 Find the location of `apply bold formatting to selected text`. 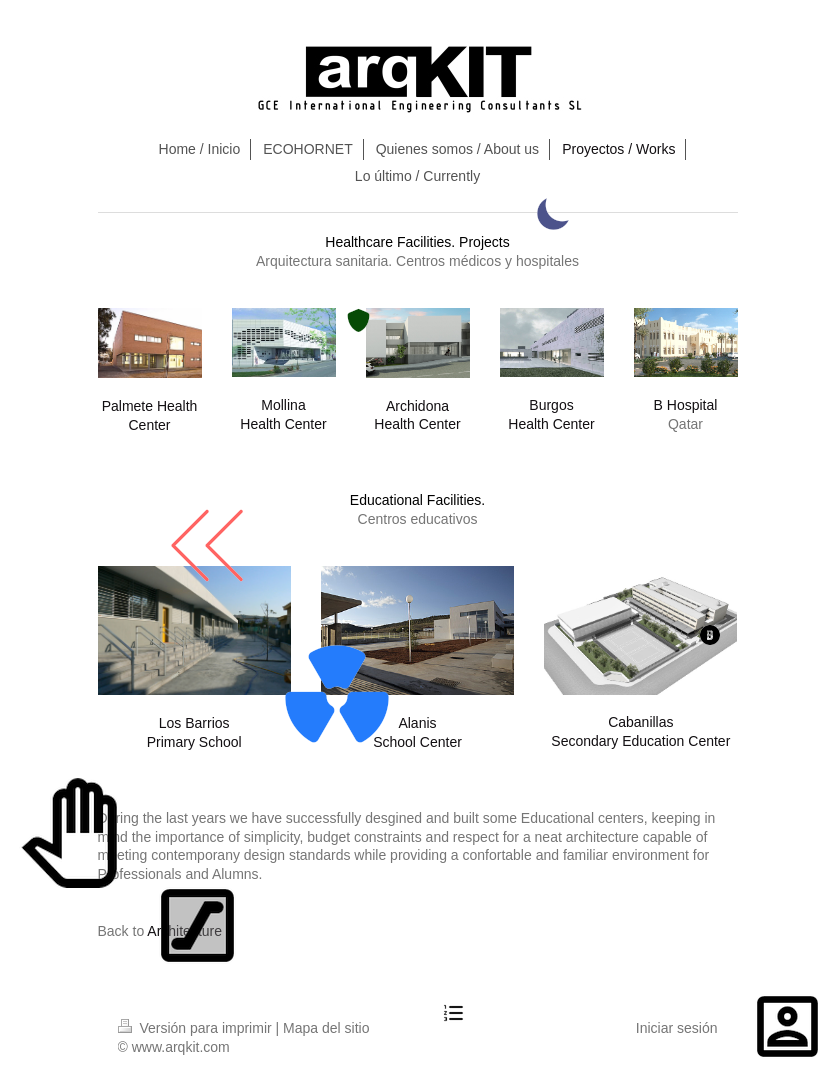

apply bold formatting to selected text is located at coordinates (710, 635).